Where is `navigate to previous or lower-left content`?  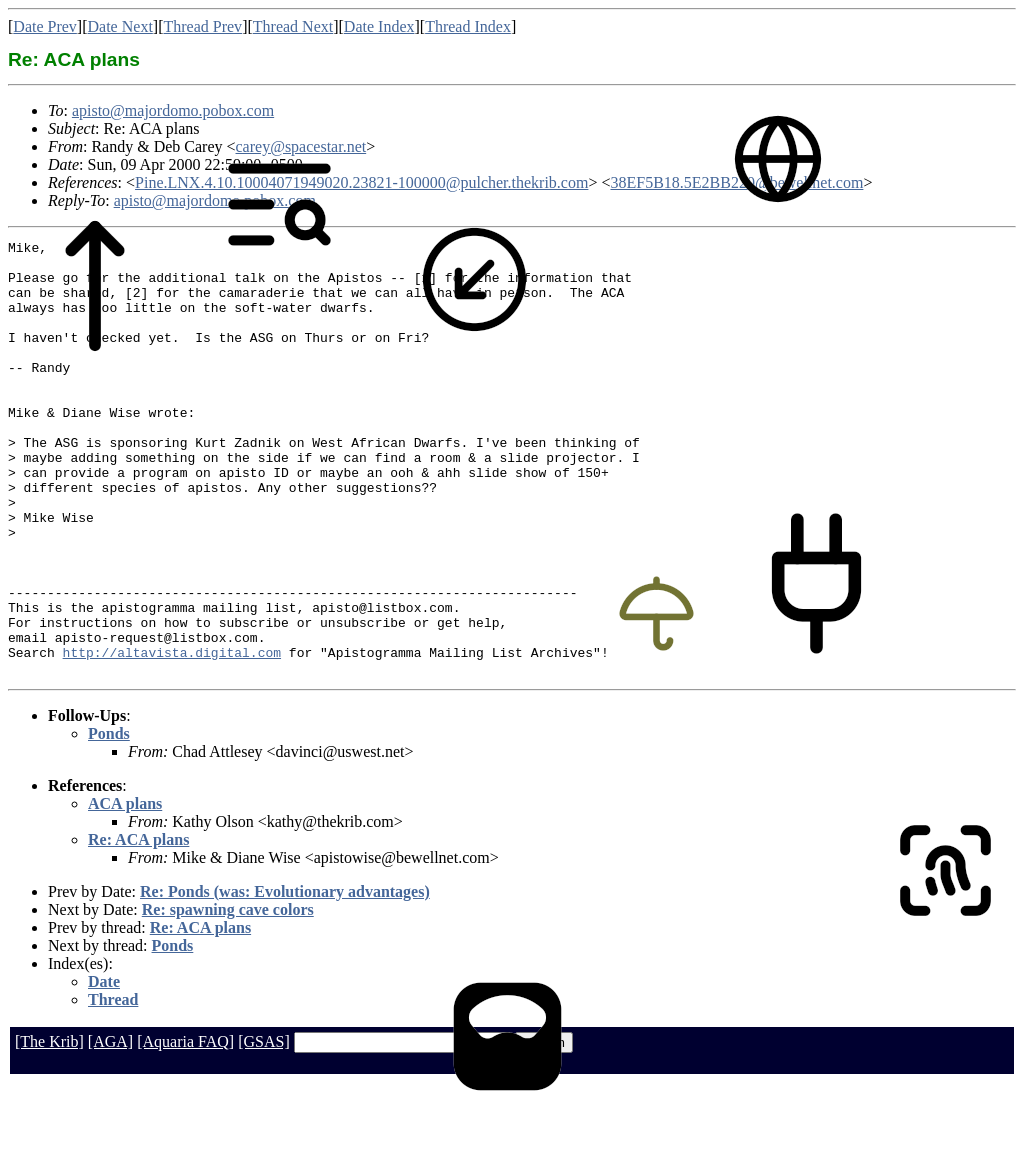
navigate to previous or lower-left content is located at coordinates (474, 279).